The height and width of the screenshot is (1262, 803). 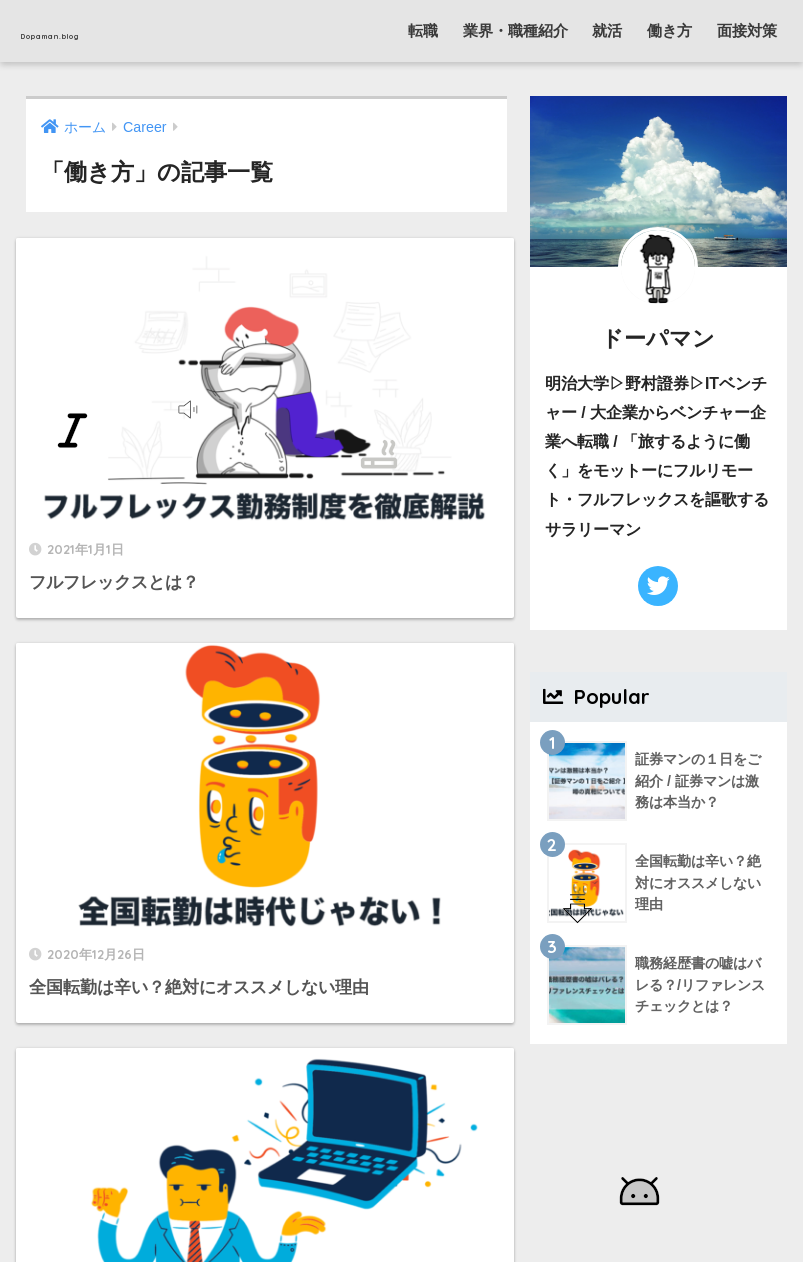 What do you see at coordinates (577, 907) in the screenshot?
I see `download file or content` at bounding box center [577, 907].